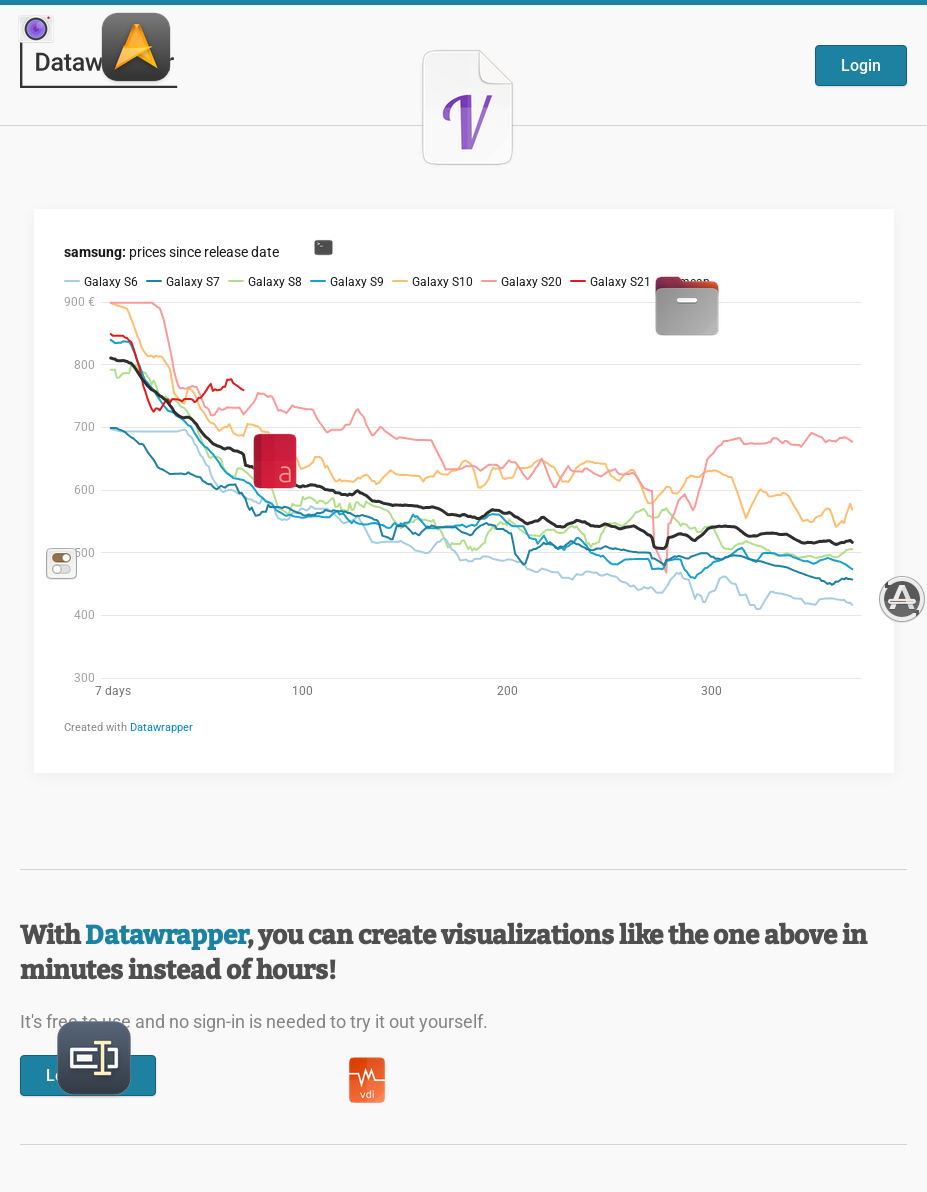 Image resolution: width=927 pixels, height=1192 pixels. Describe the element at coordinates (94, 1058) in the screenshot. I see `open bulky app for batch file renaming` at that location.